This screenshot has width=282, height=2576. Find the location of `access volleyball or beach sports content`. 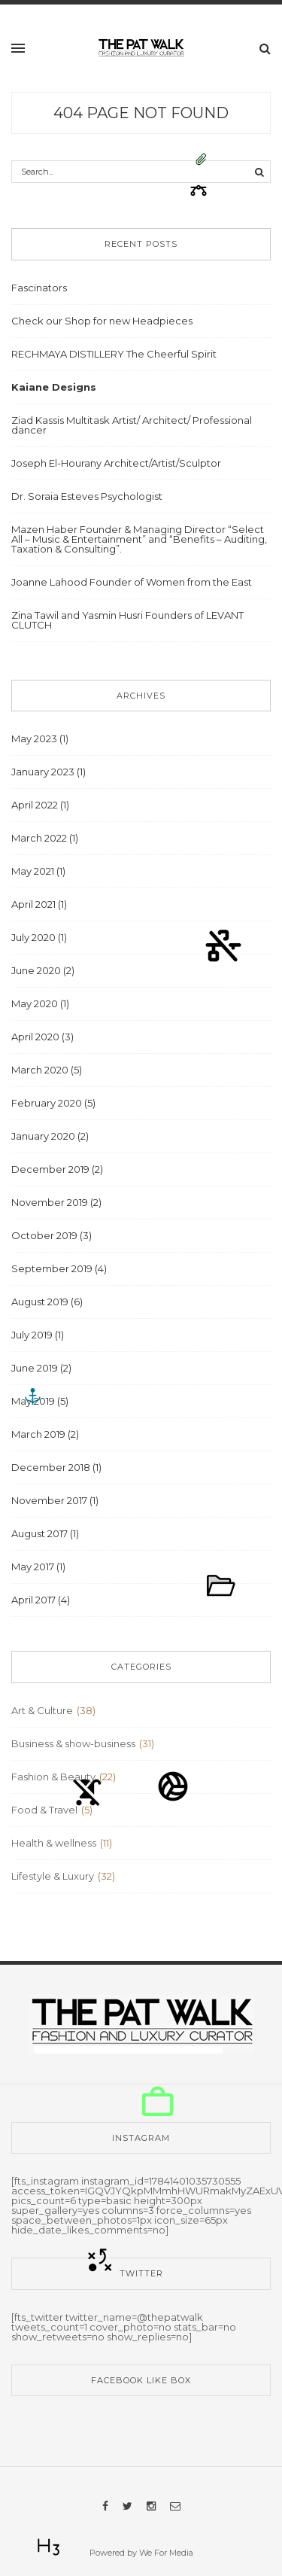

access volleyball or beach sports content is located at coordinates (173, 1786).